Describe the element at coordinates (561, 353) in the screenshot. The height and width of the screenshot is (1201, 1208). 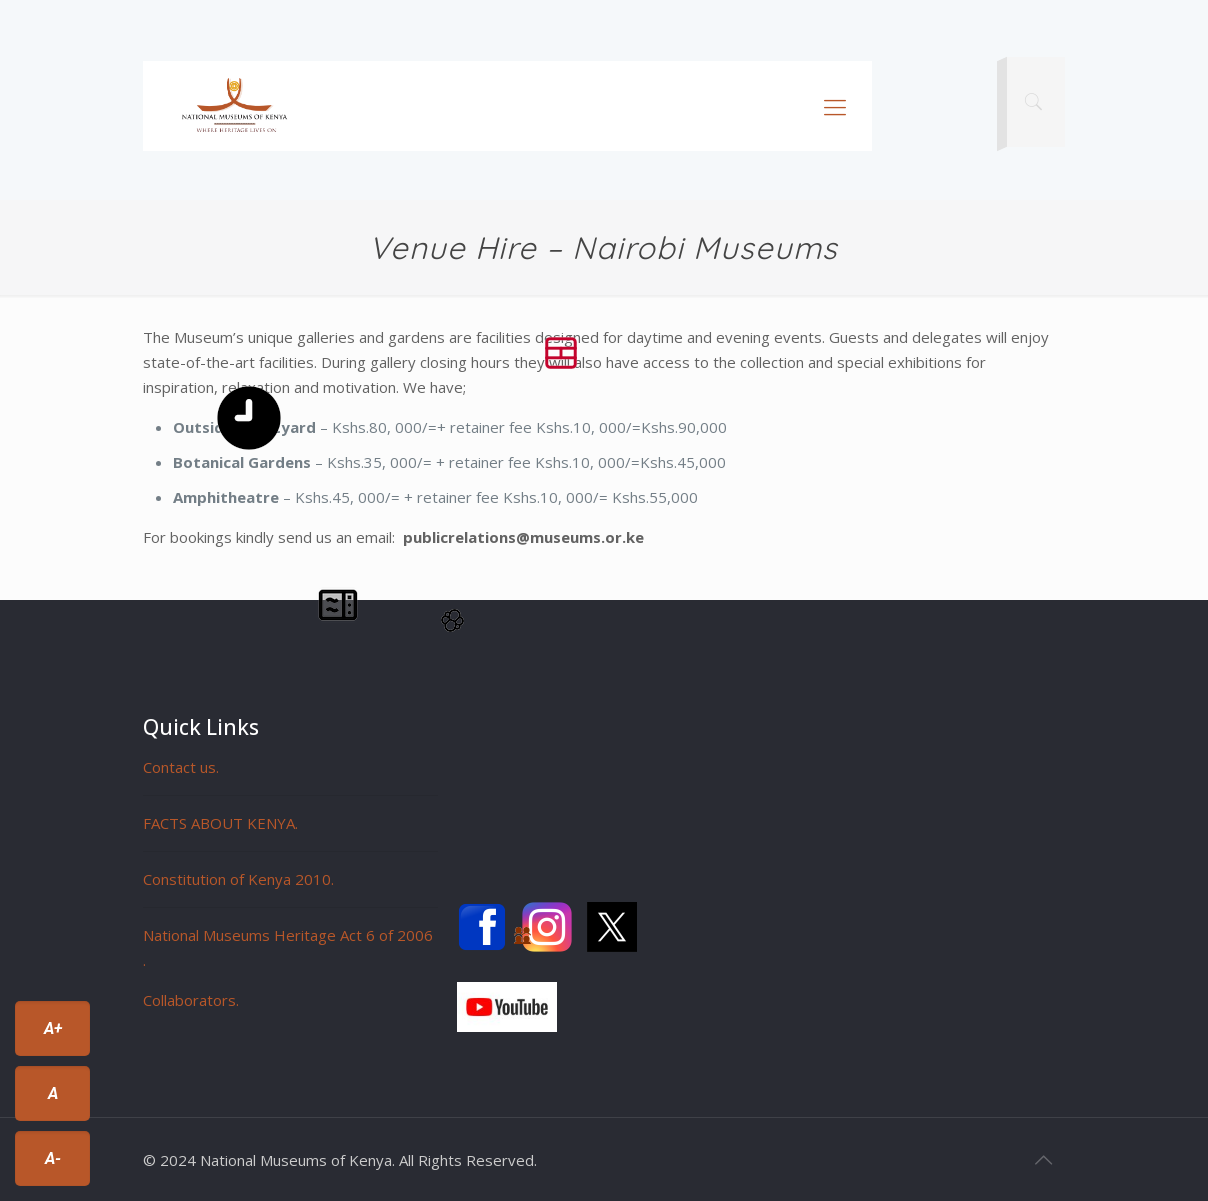
I see `split table cells` at that location.